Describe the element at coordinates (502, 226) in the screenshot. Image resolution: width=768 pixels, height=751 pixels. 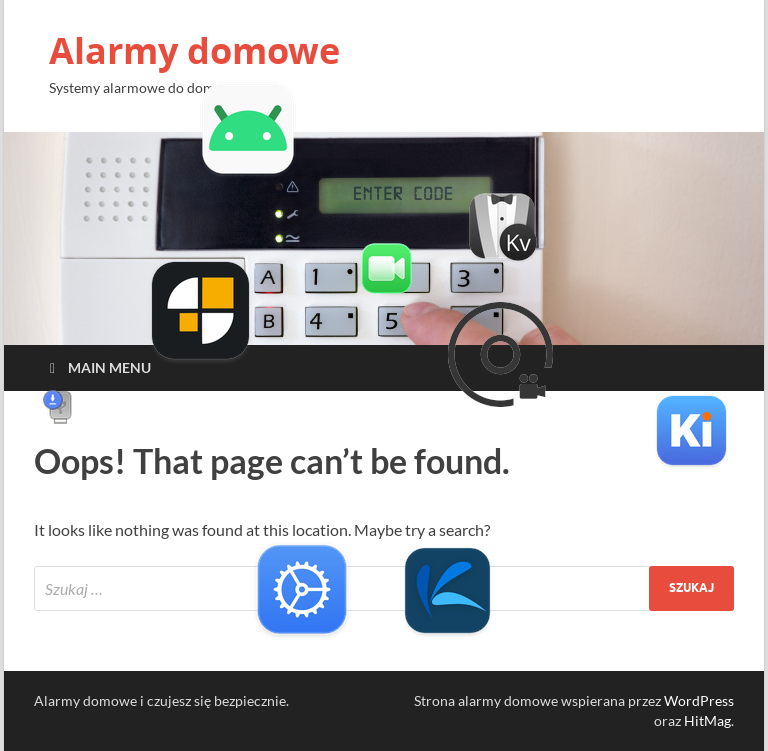
I see `open kvantum theme manager` at that location.